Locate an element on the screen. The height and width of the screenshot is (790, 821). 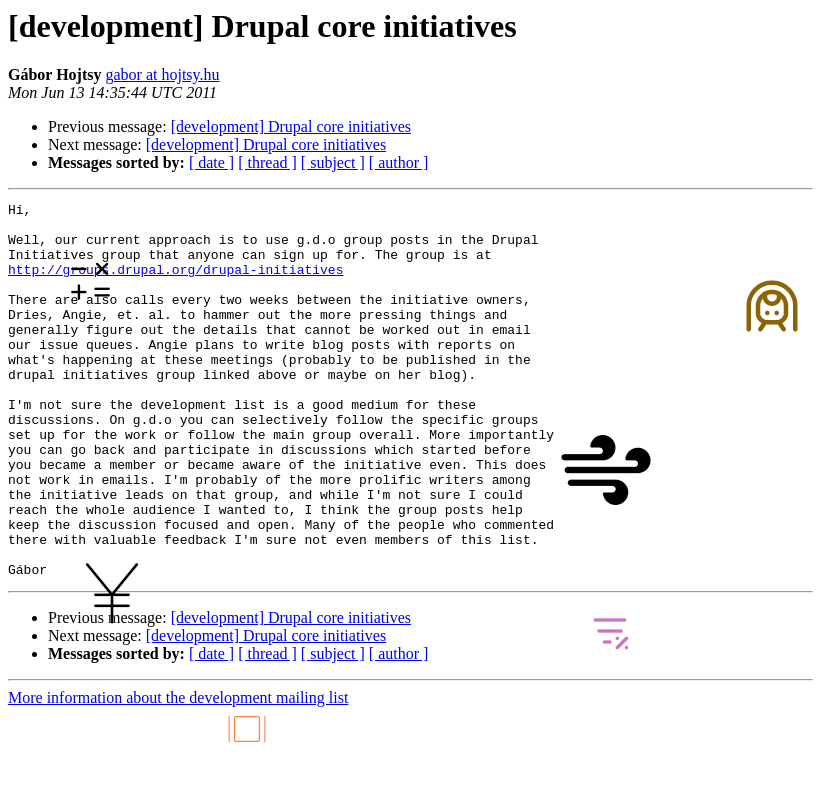
indicates current wind conditions is located at coordinates (606, 470).